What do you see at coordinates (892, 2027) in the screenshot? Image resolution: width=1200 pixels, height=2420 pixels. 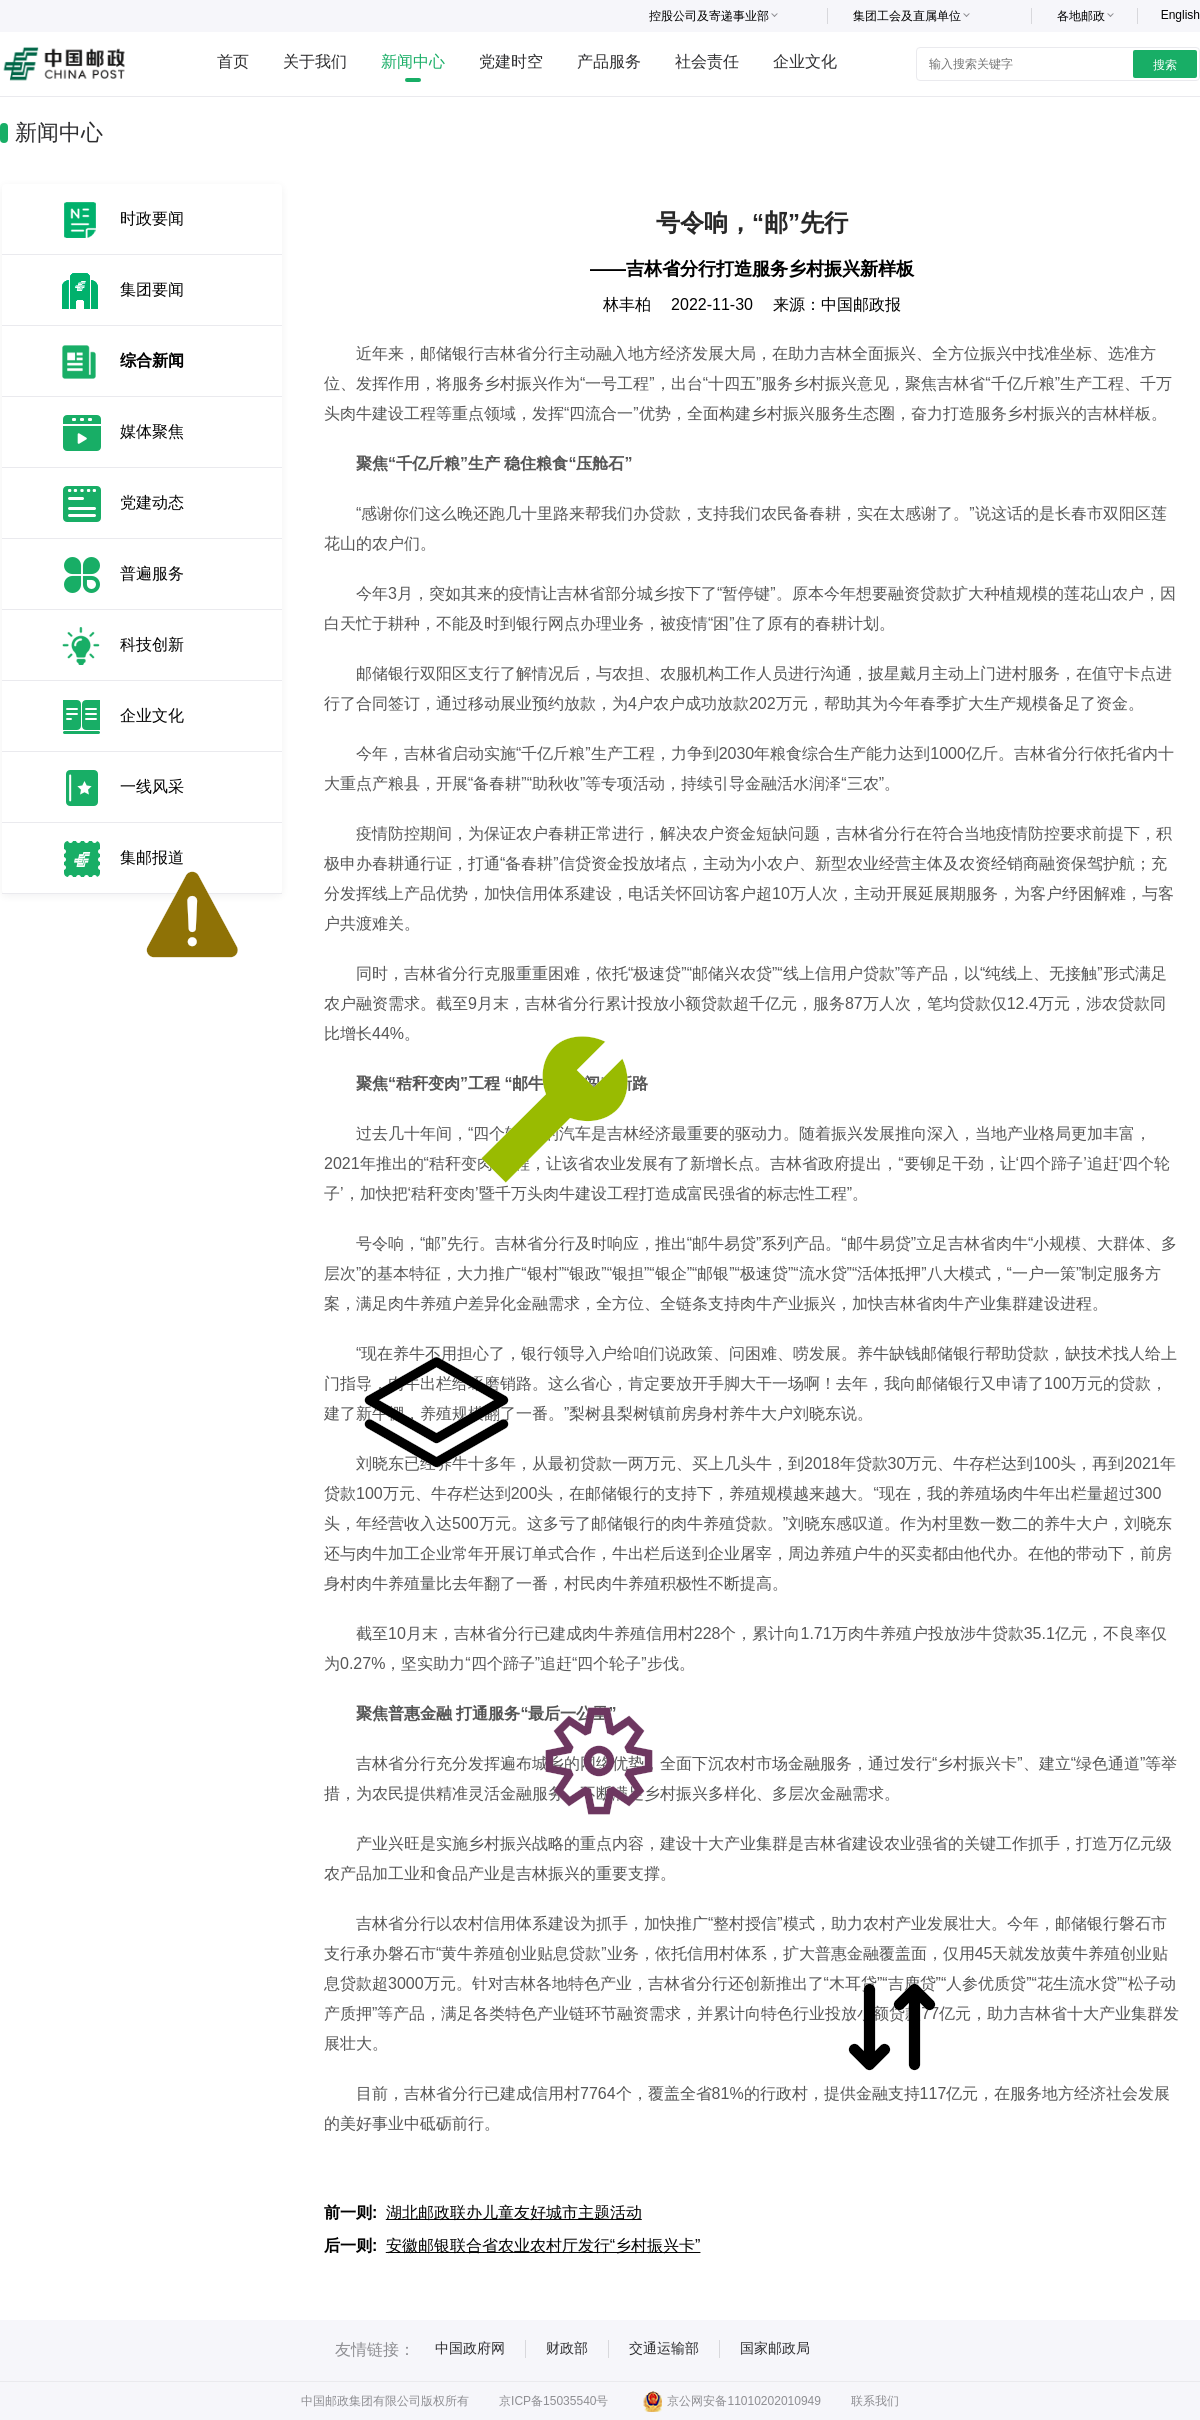 I see `sort items in ascending or descending order` at bounding box center [892, 2027].